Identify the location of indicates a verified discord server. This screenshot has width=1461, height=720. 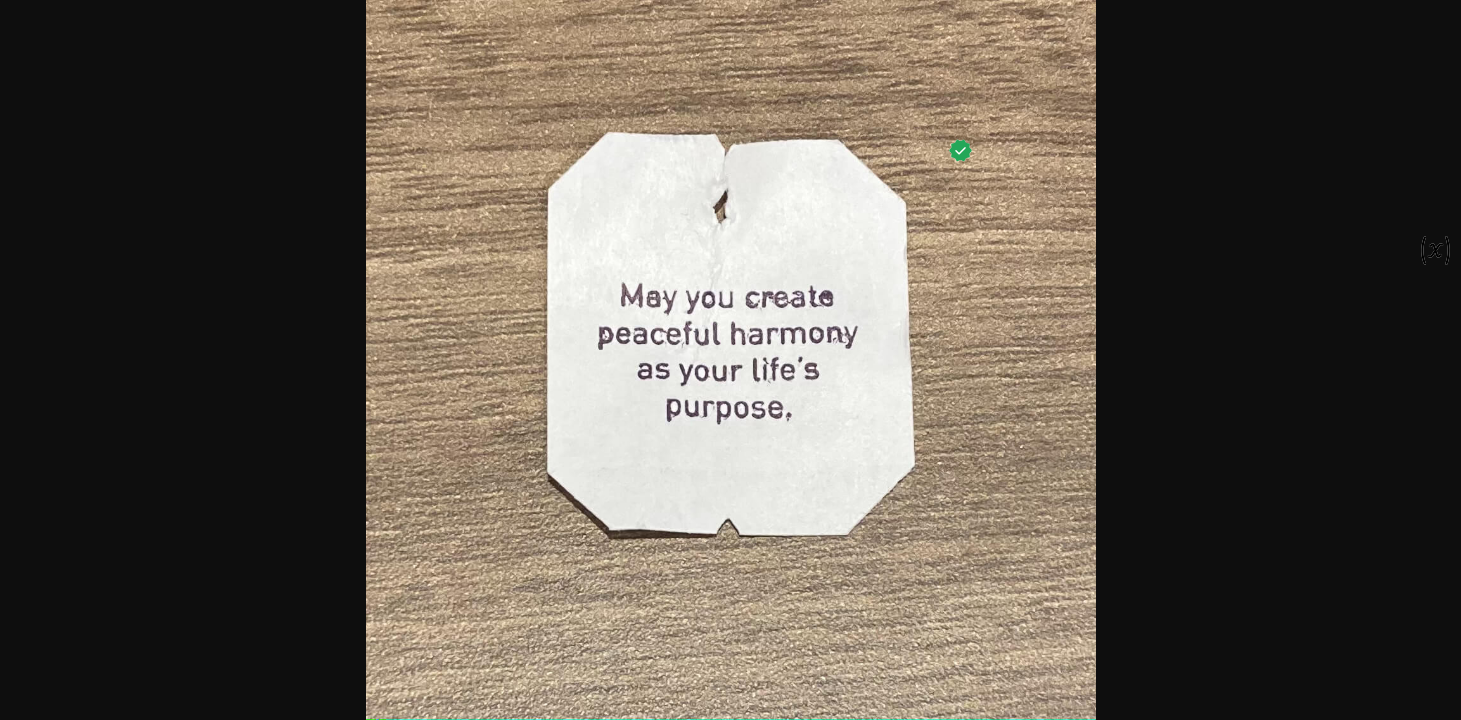
(960, 150).